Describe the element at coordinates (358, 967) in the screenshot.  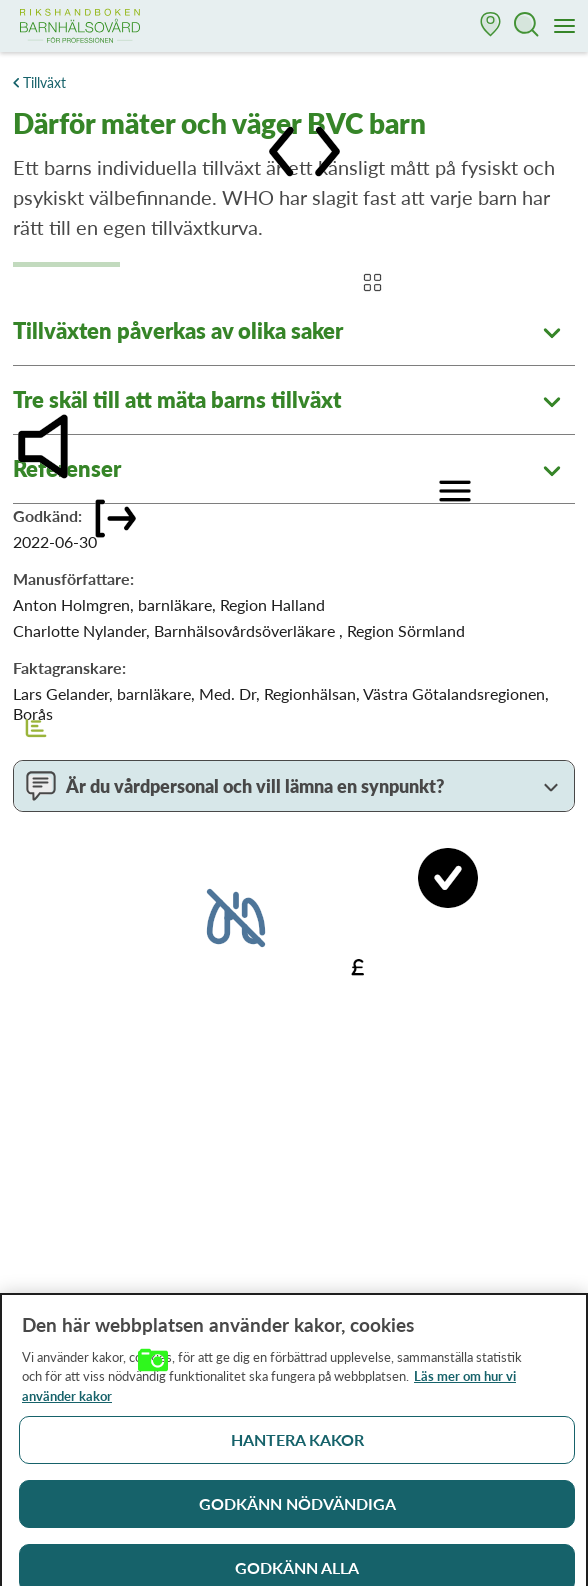
I see `indicates price or payment in British pounds` at that location.